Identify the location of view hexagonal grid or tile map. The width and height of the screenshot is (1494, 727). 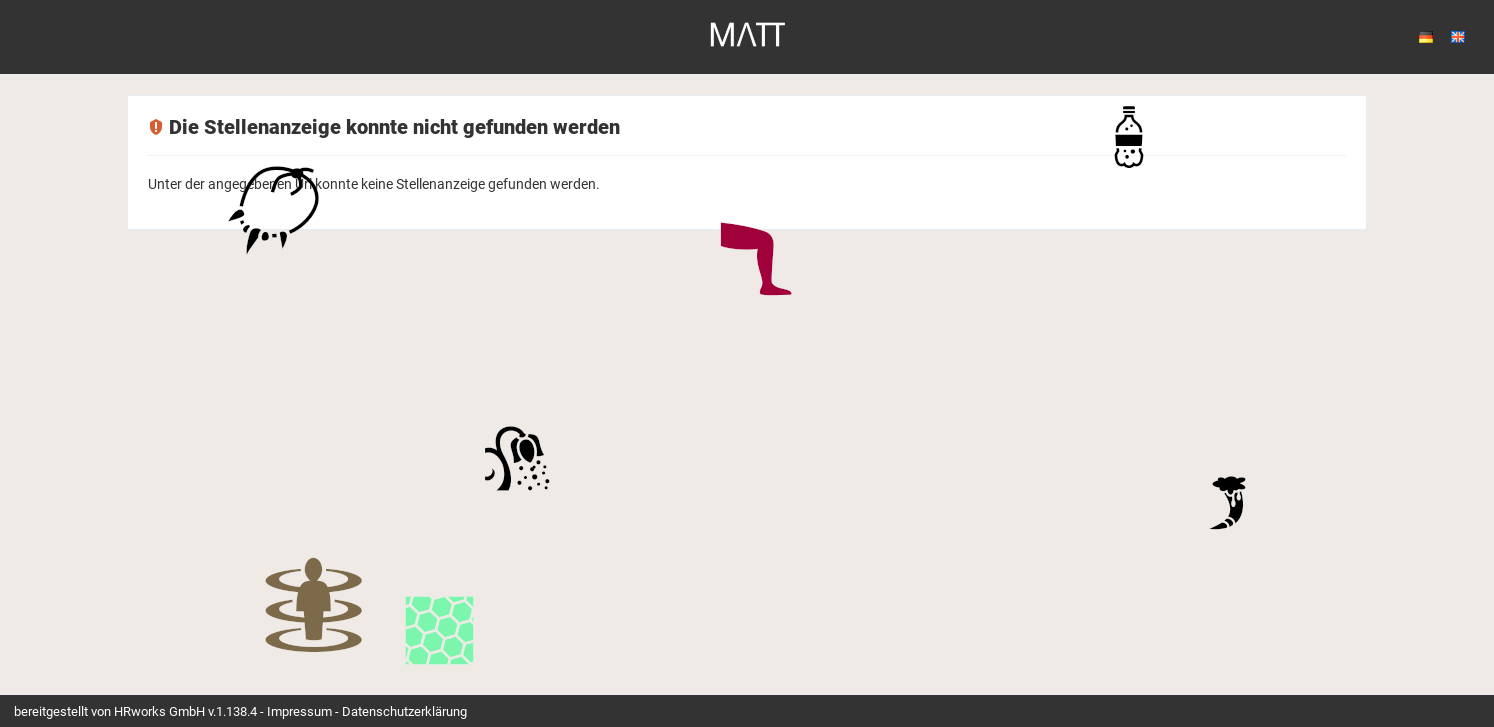
(439, 630).